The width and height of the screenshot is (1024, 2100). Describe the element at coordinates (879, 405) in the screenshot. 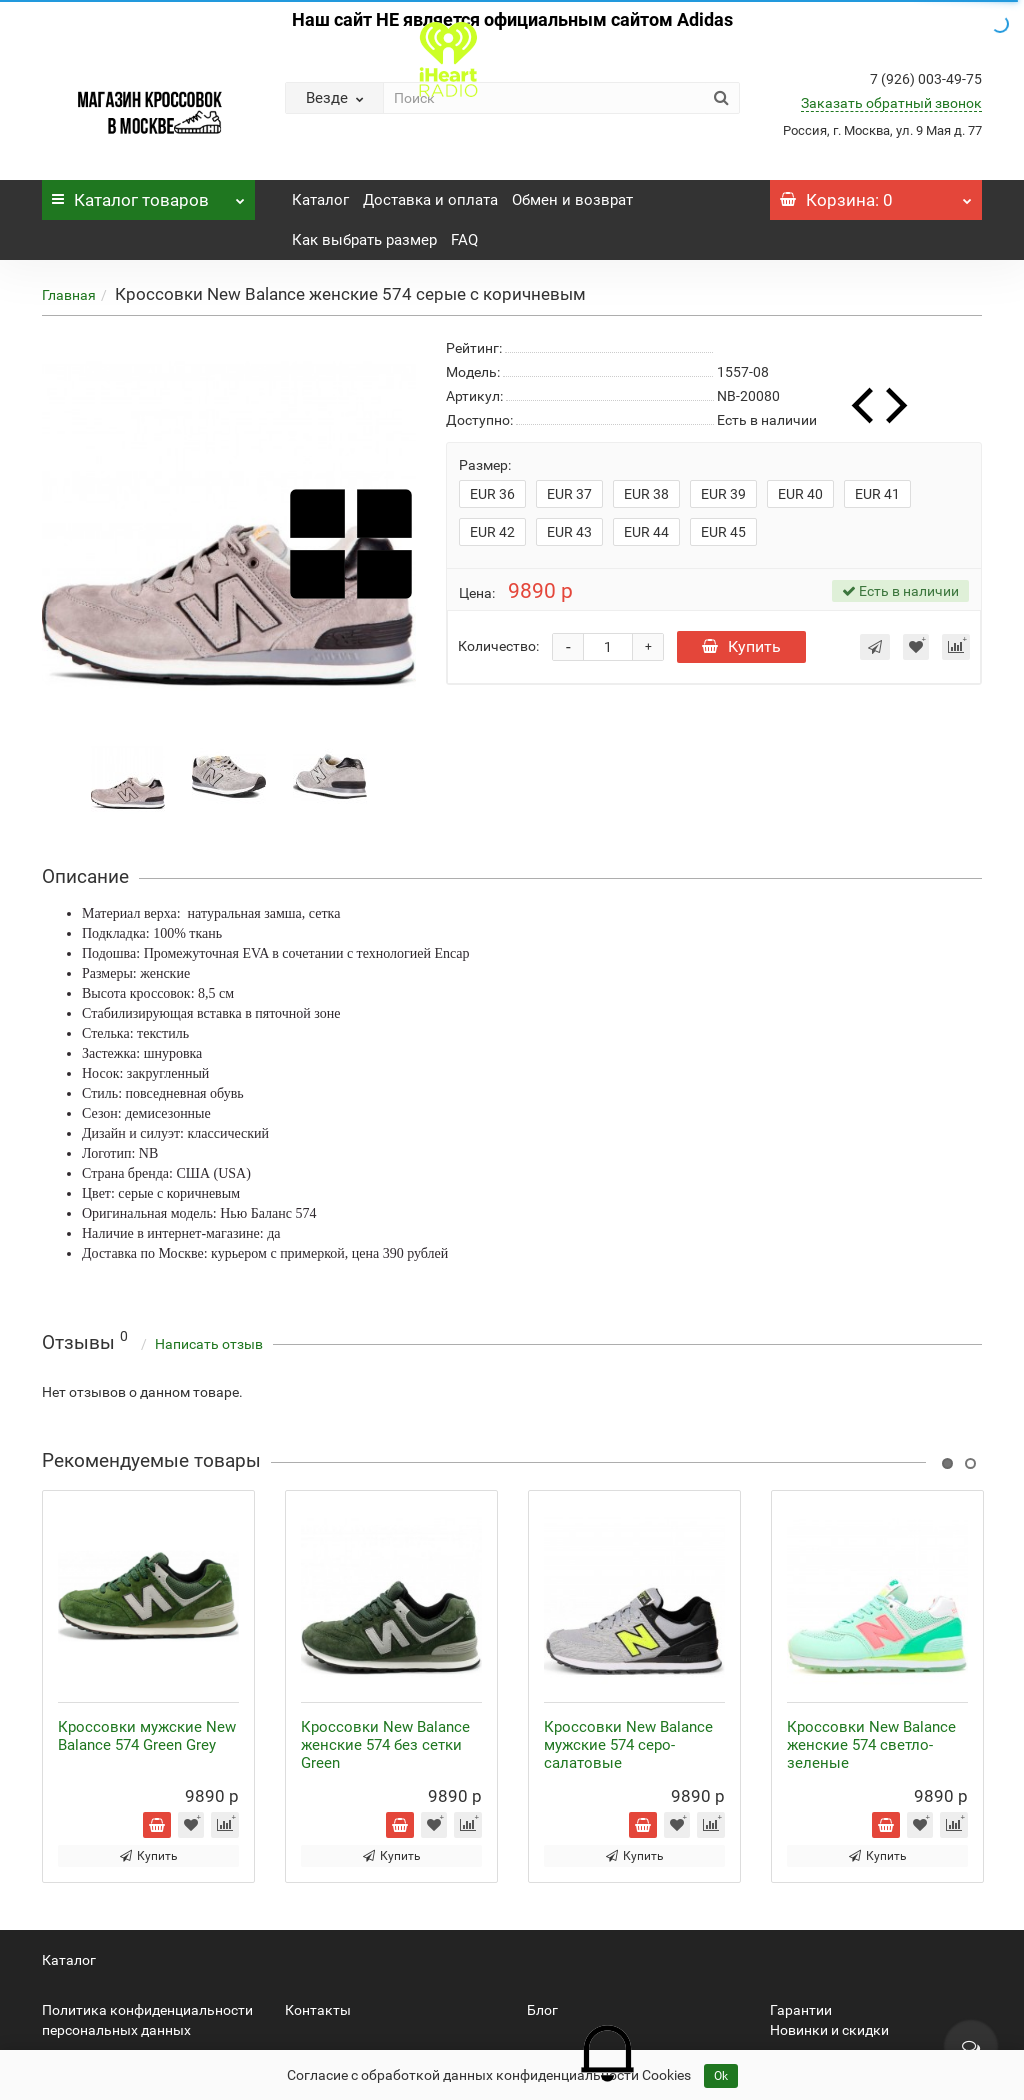

I see `view or edit source code` at that location.